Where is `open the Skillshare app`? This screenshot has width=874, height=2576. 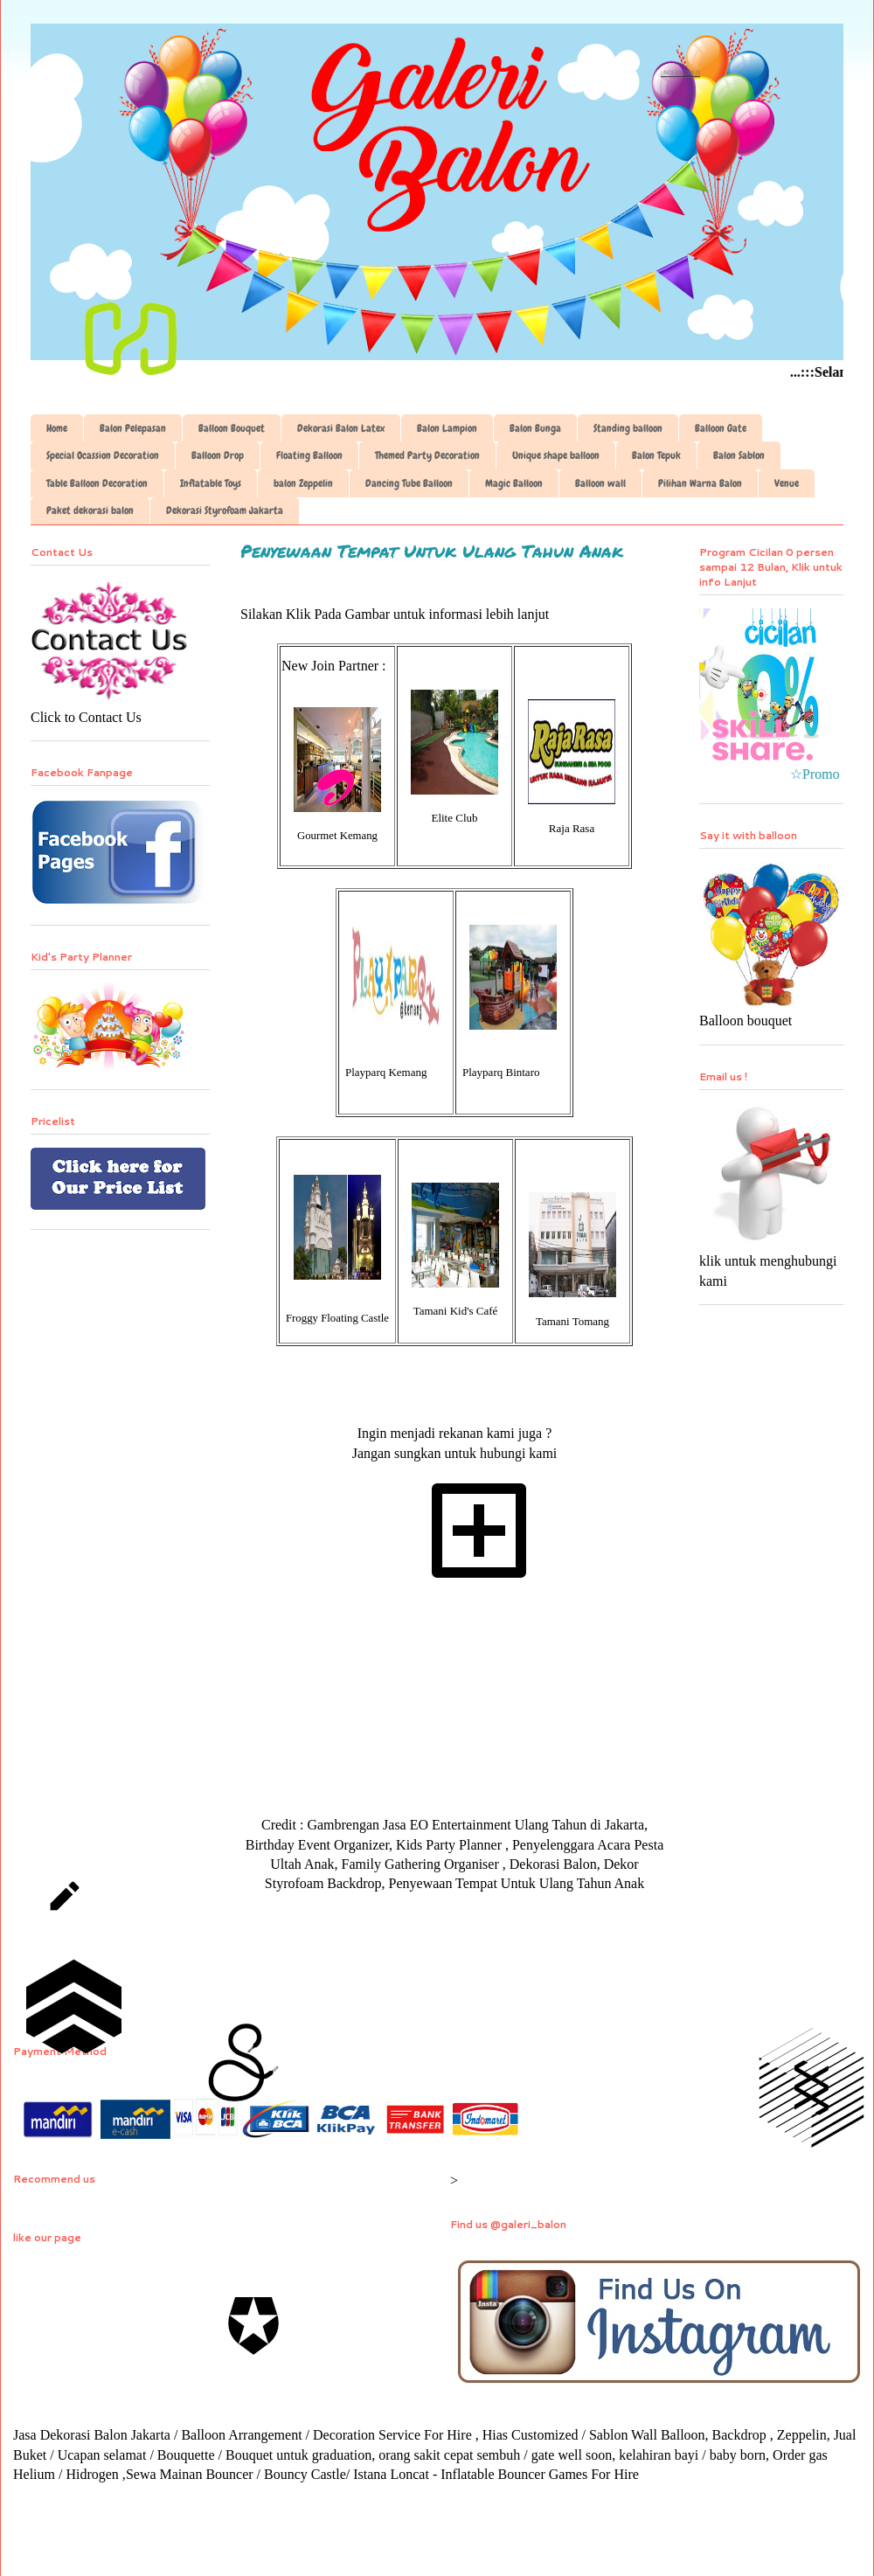 open the Skillshare app is located at coordinates (762, 735).